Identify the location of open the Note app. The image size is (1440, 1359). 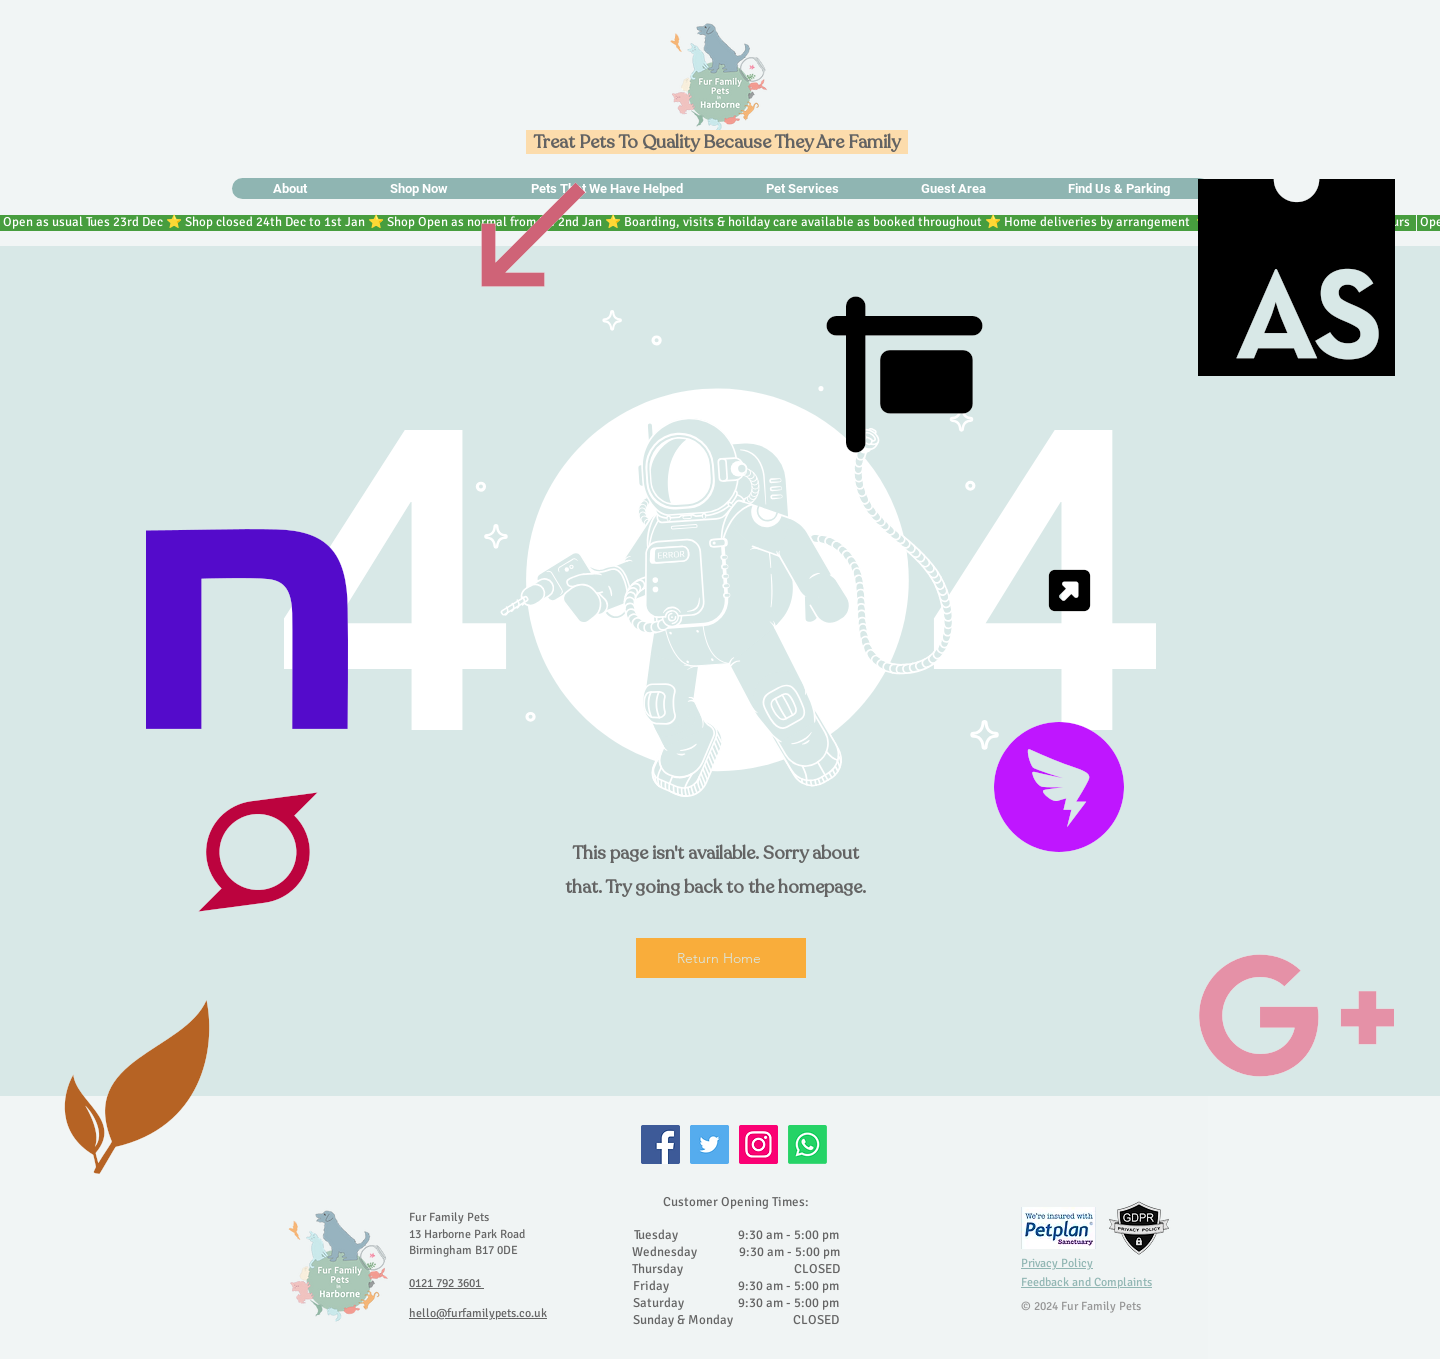
(247, 629).